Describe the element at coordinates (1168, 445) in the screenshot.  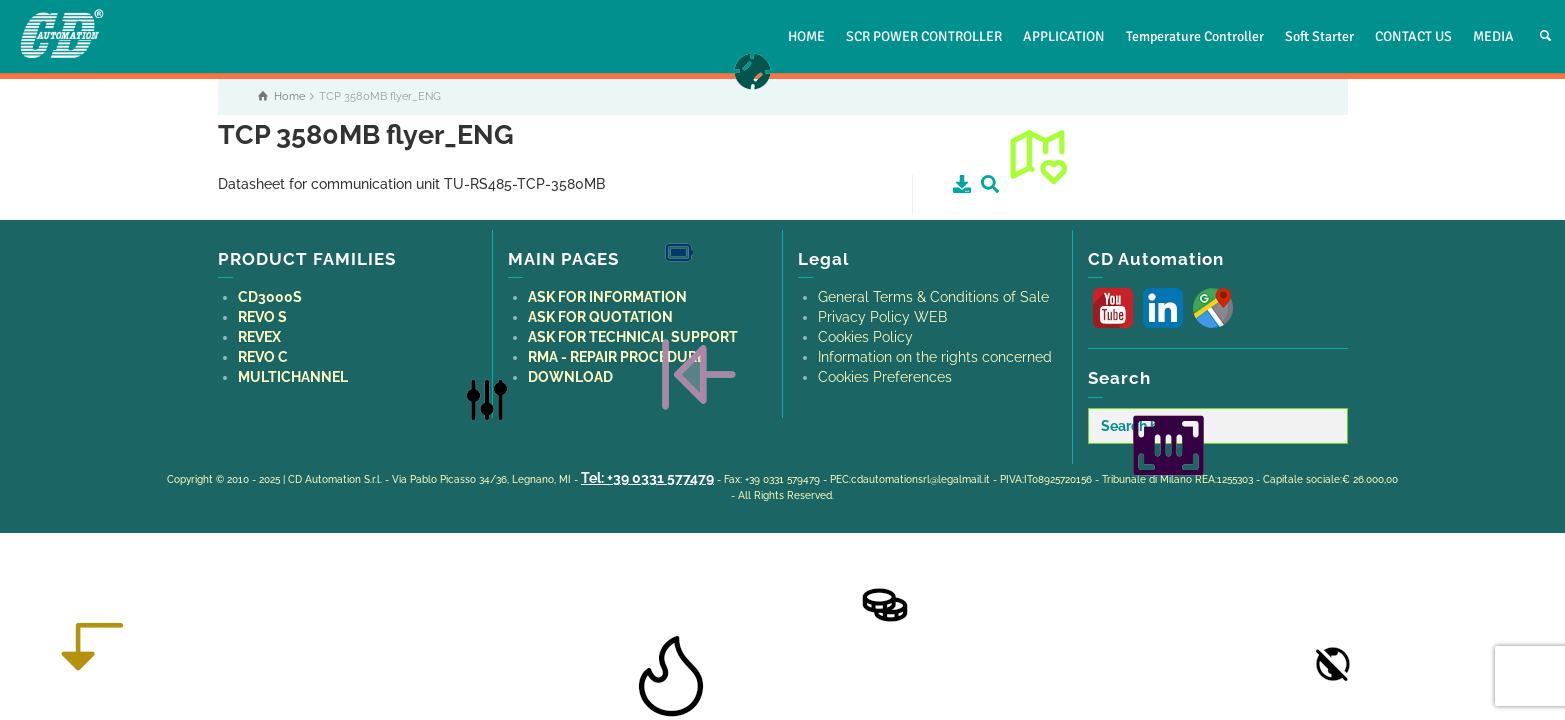
I see `scan a barcode` at that location.